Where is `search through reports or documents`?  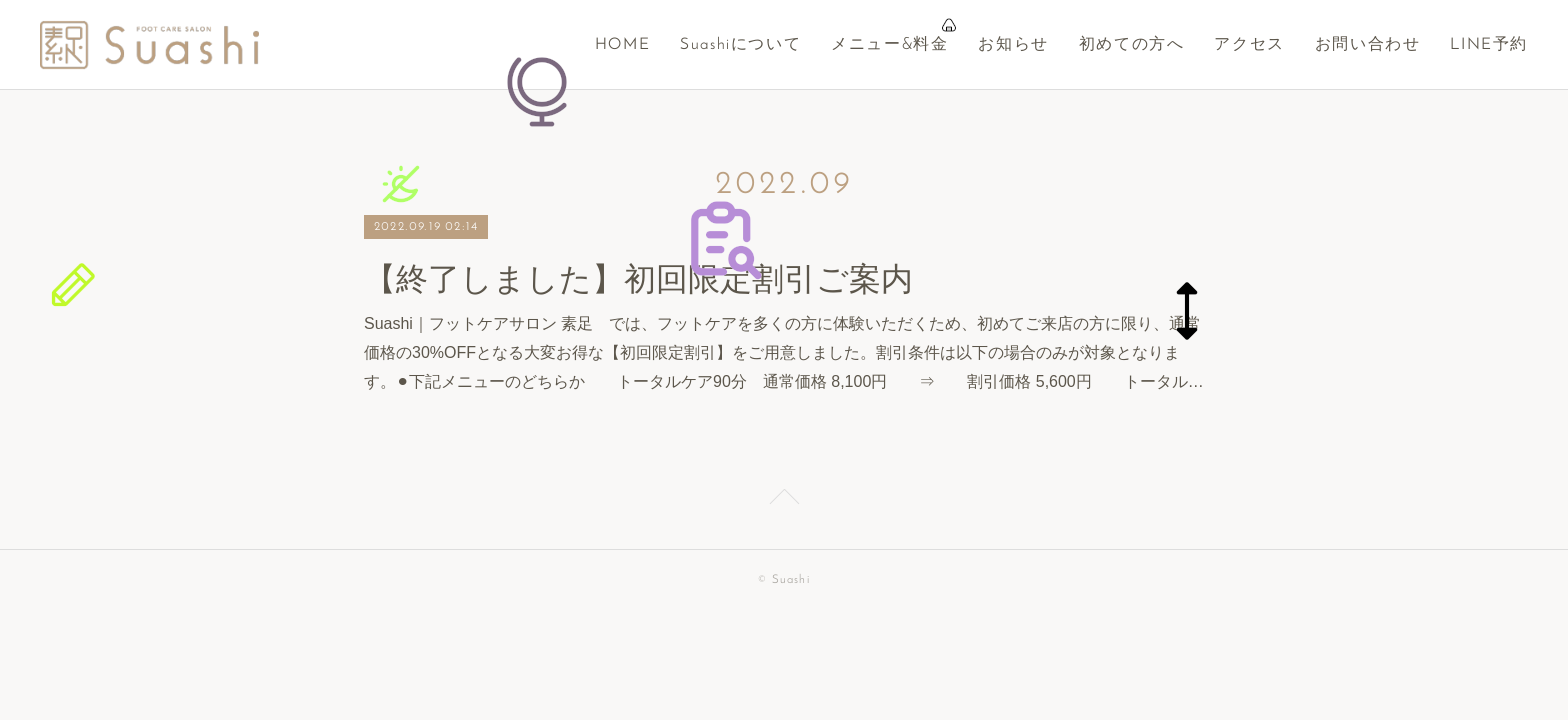
search through reports or documents is located at coordinates (724, 238).